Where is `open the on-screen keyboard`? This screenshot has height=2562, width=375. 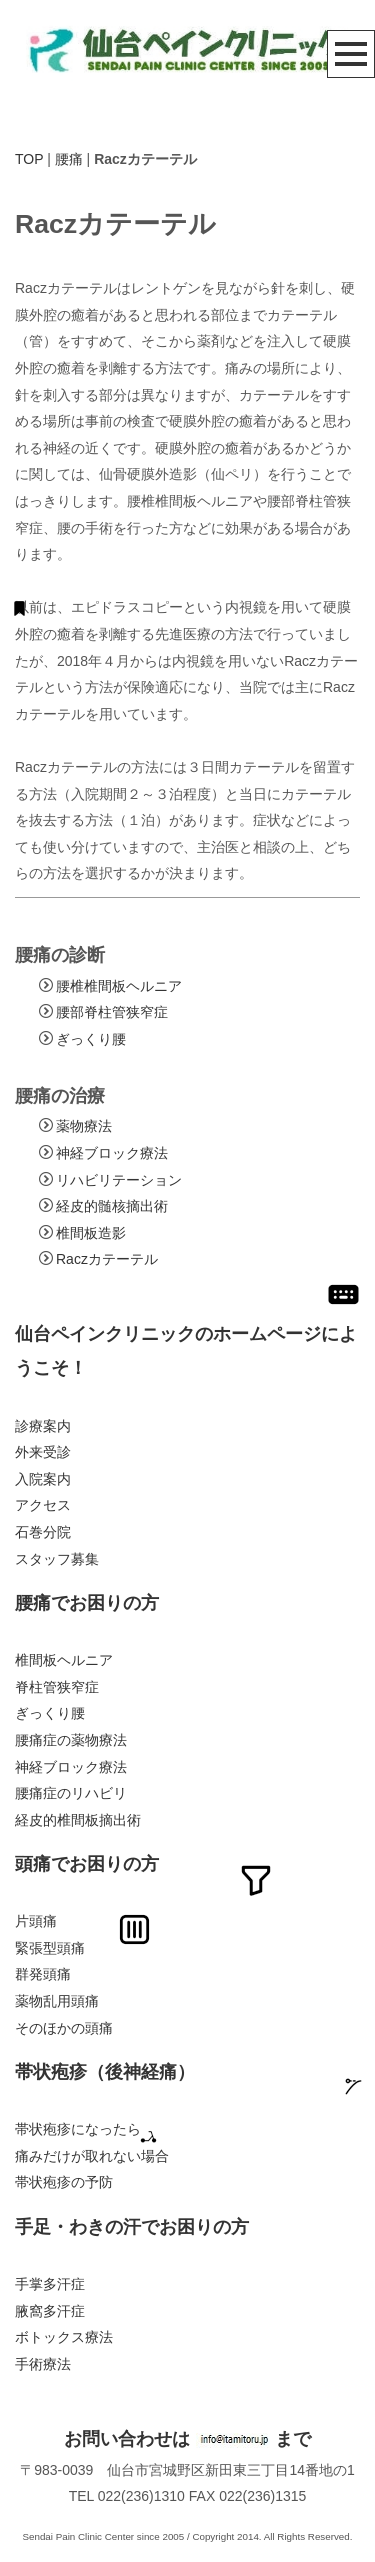
open the on-screen keyboard is located at coordinates (343, 1294).